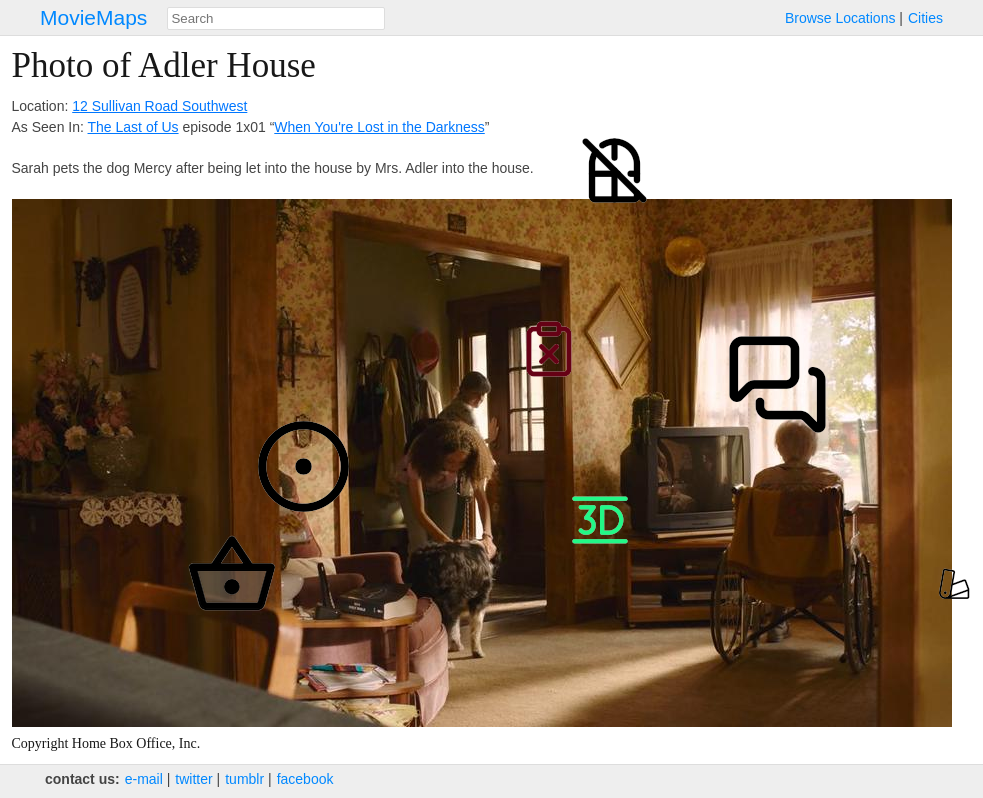  Describe the element at coordinates (953, 585) in the screenshot. I see `open color palette or swatches` at that location.